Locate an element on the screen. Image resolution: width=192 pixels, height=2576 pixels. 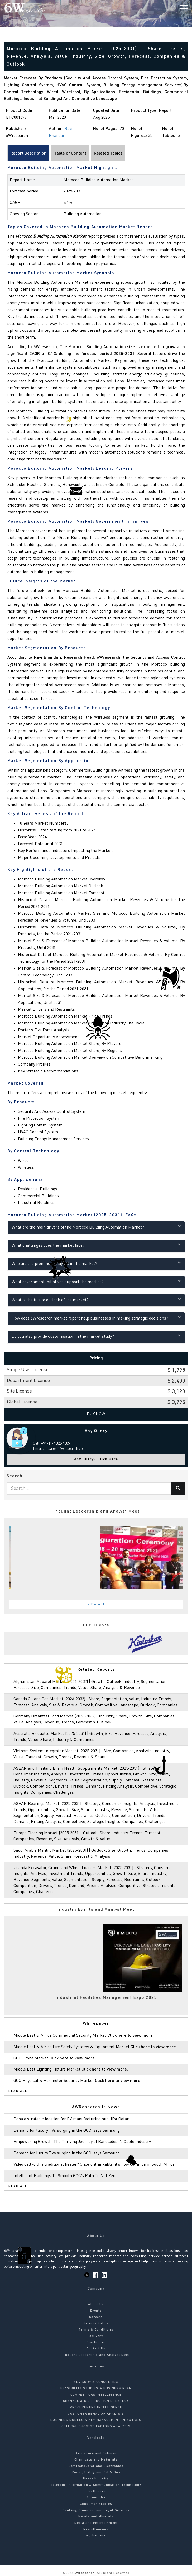
indicates a splat or impact effect in gameplay is located at coordinates (60, 1267).